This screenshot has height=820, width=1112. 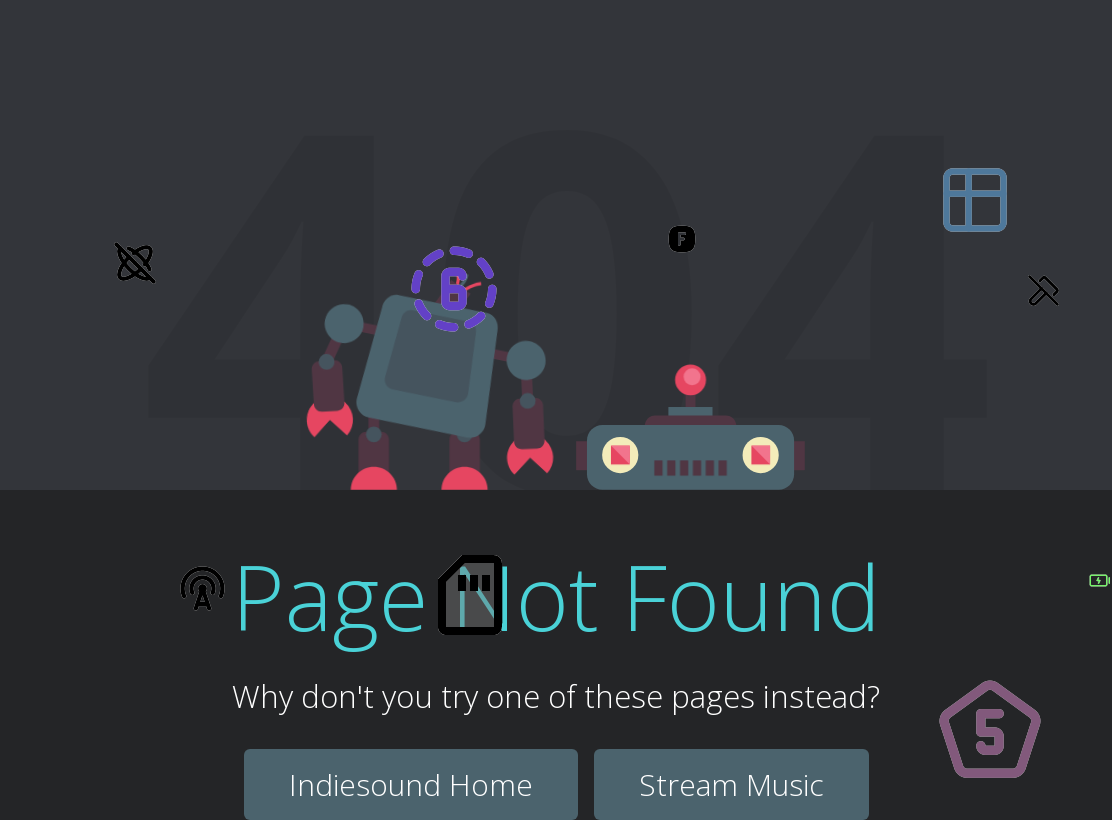 What do you see at coordinates (135, 263) in the screenshot?
I see `disable atomic or molecular view` at bounding box center [135, 263].